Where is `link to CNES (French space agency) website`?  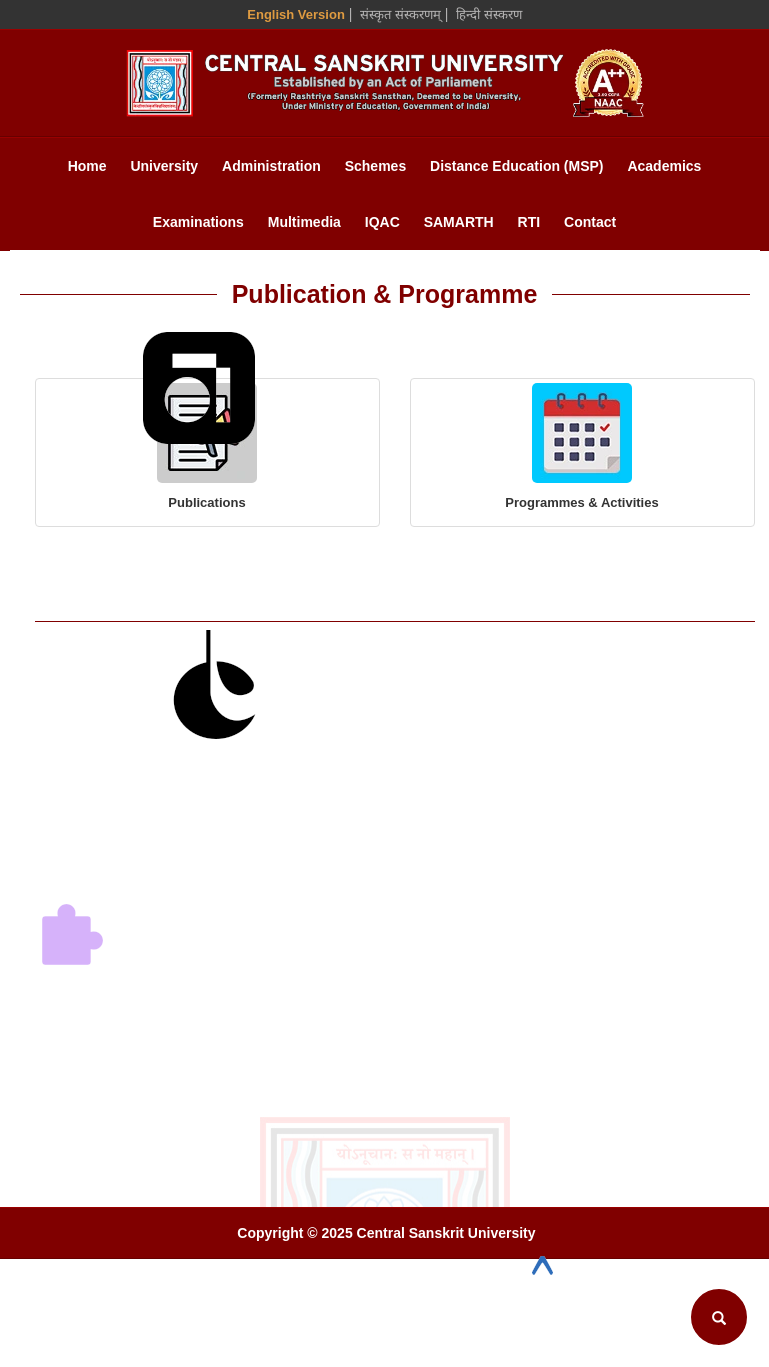
link to CNES (French space agency) website is located at coordinates (214, 684).